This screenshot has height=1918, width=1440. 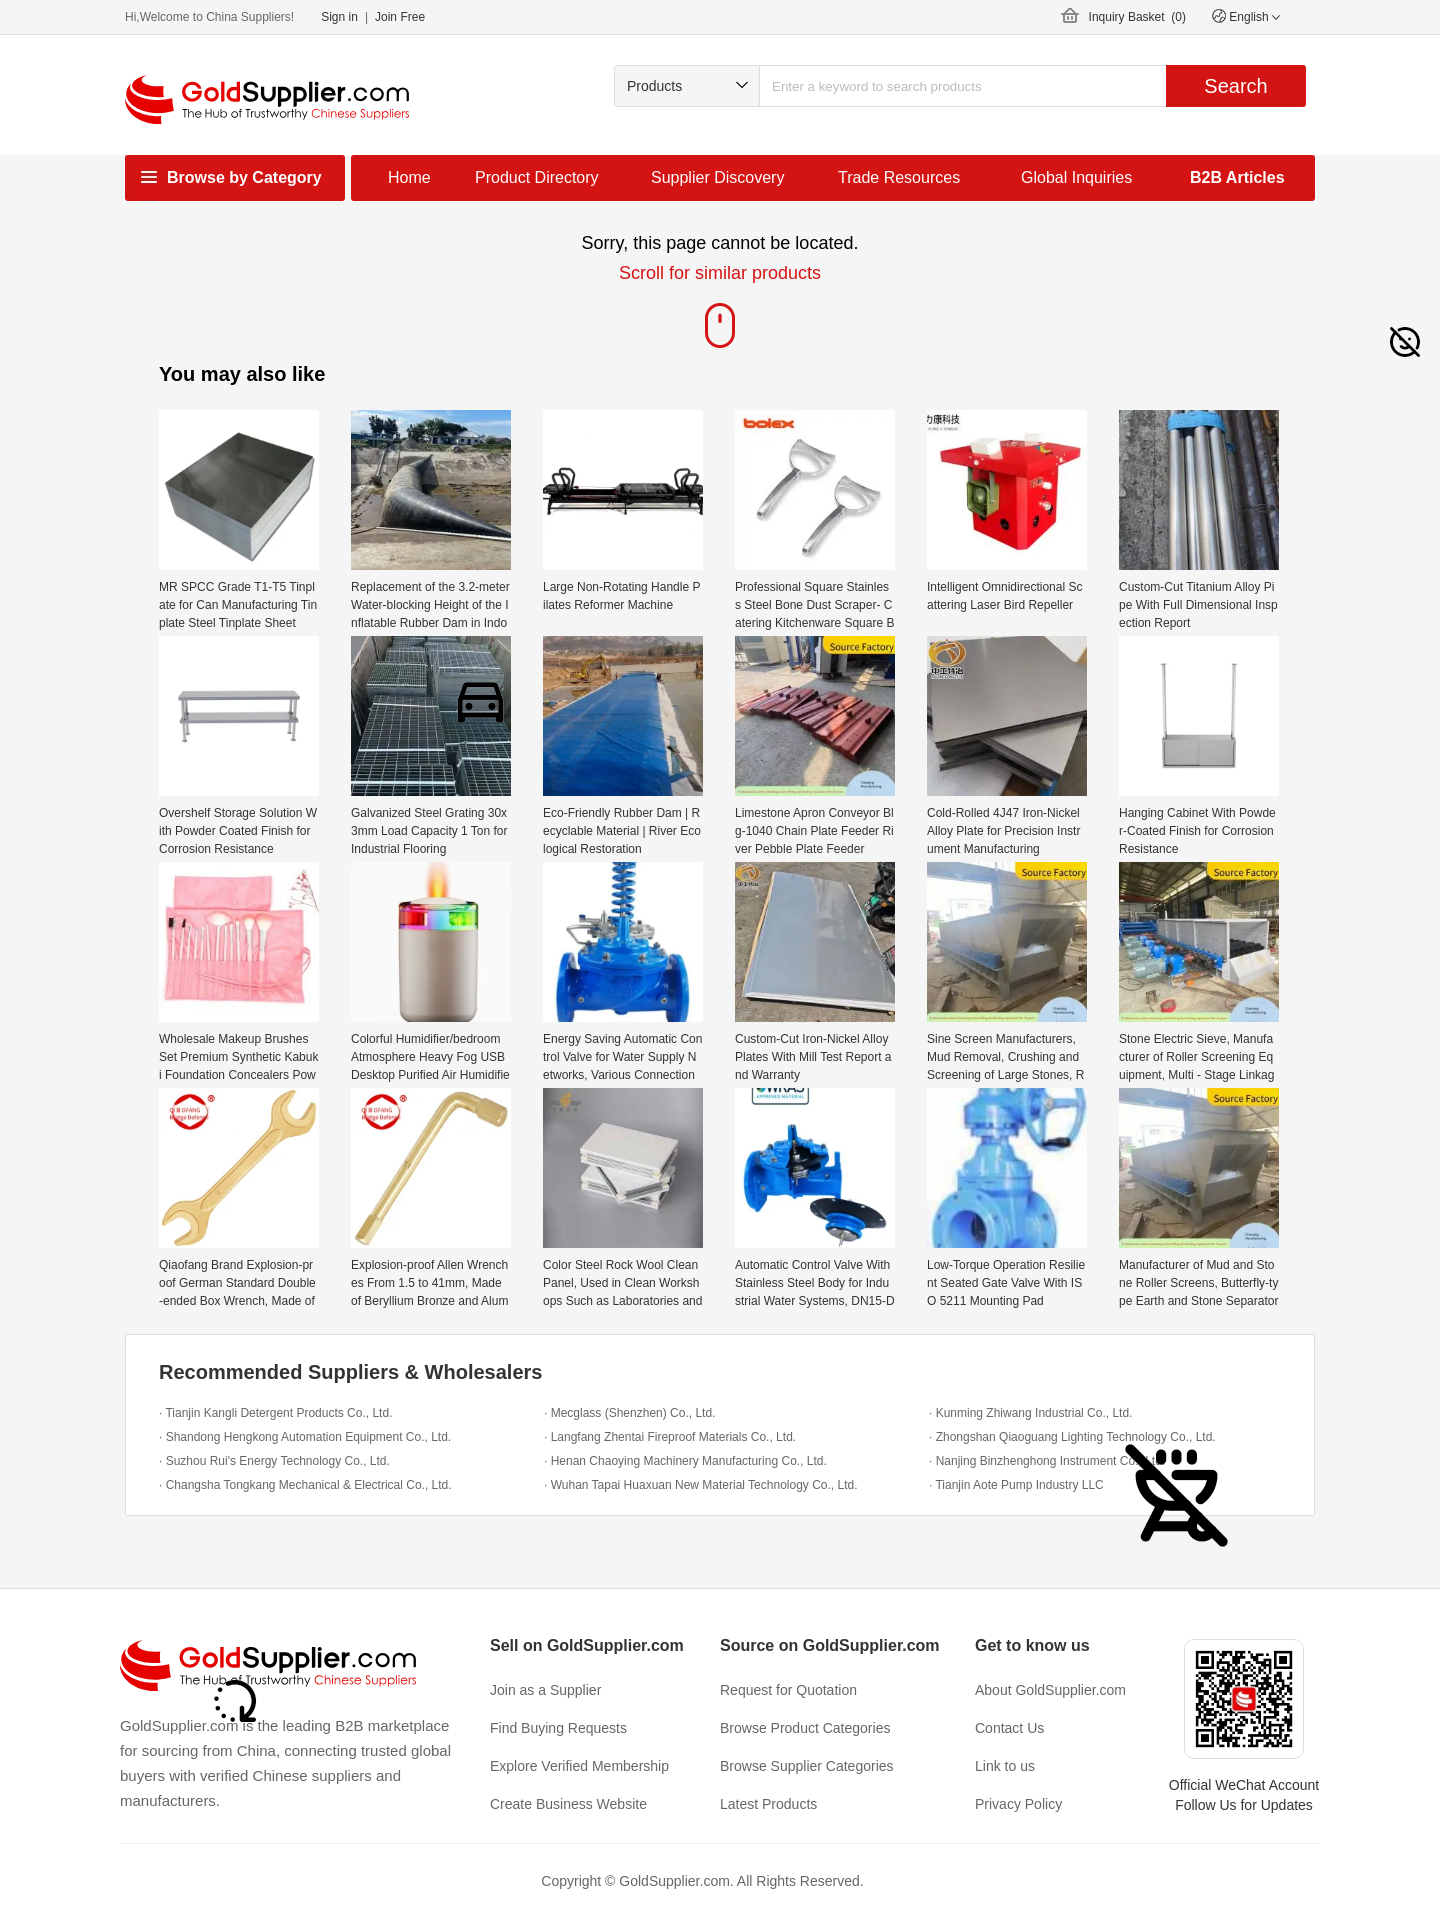 What do you see at coordinates (1405, 342) in the screenshot?
I see `disable mood or emotion tracking` at bounding box center [1405, 342].